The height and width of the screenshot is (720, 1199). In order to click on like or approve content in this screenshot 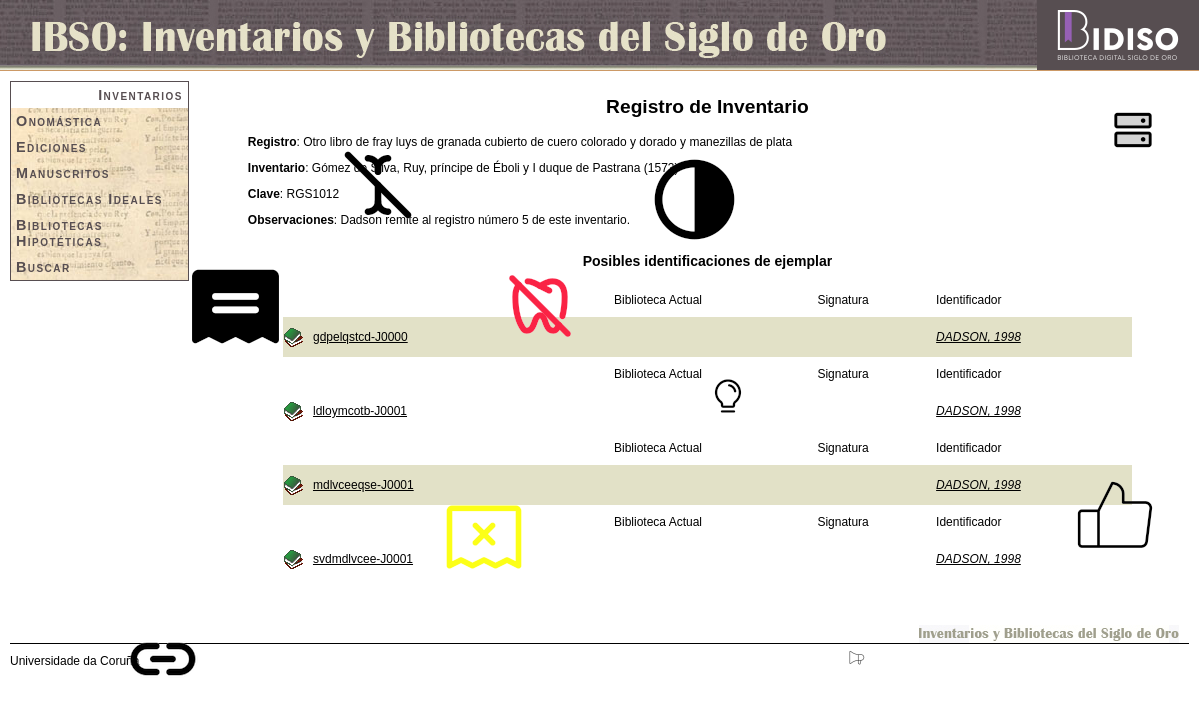, I will do `click(1115, 519)`.